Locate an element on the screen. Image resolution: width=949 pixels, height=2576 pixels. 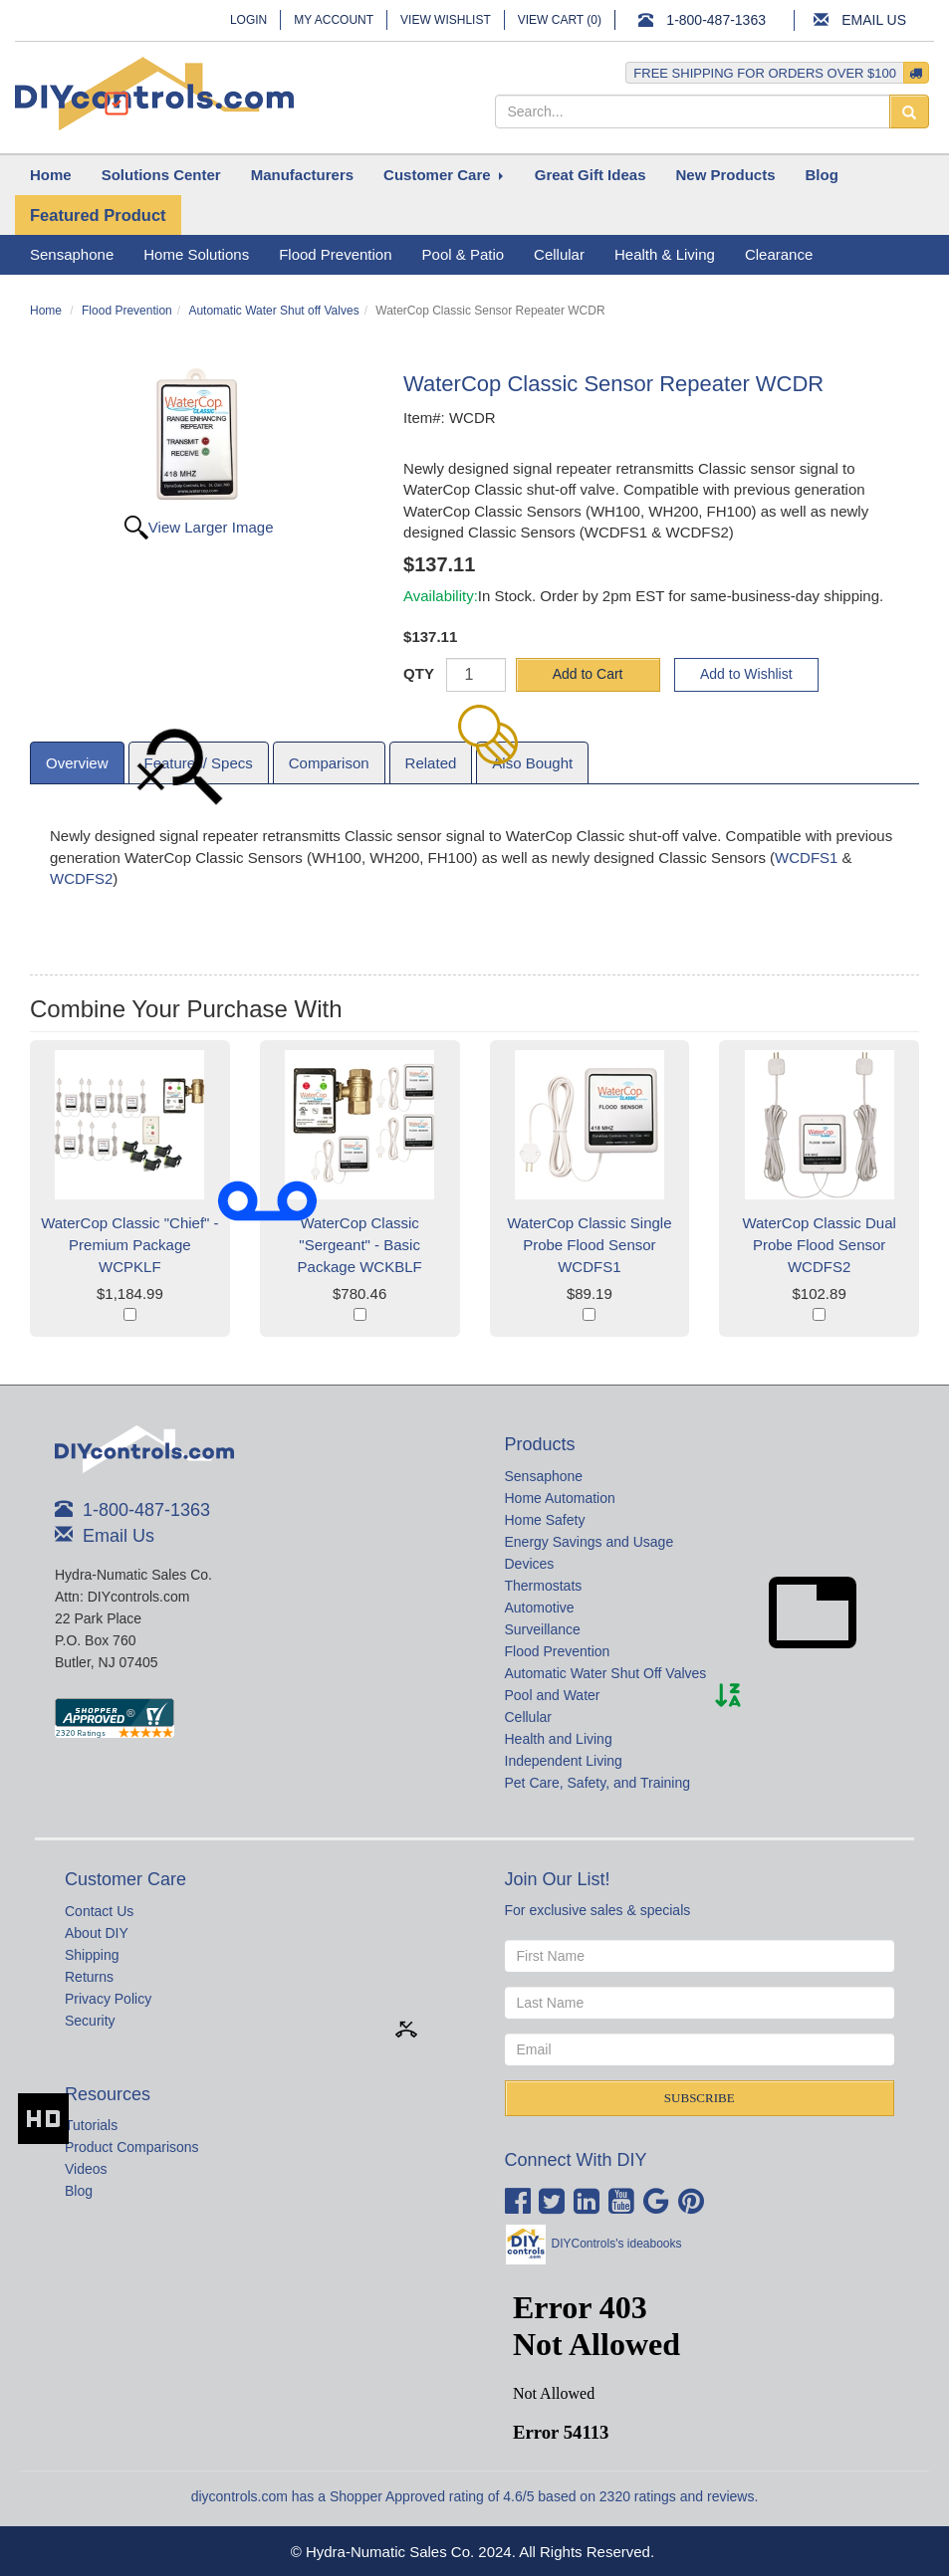
sort items alphabetically from Z to A is located at coordinates (728, 1695).